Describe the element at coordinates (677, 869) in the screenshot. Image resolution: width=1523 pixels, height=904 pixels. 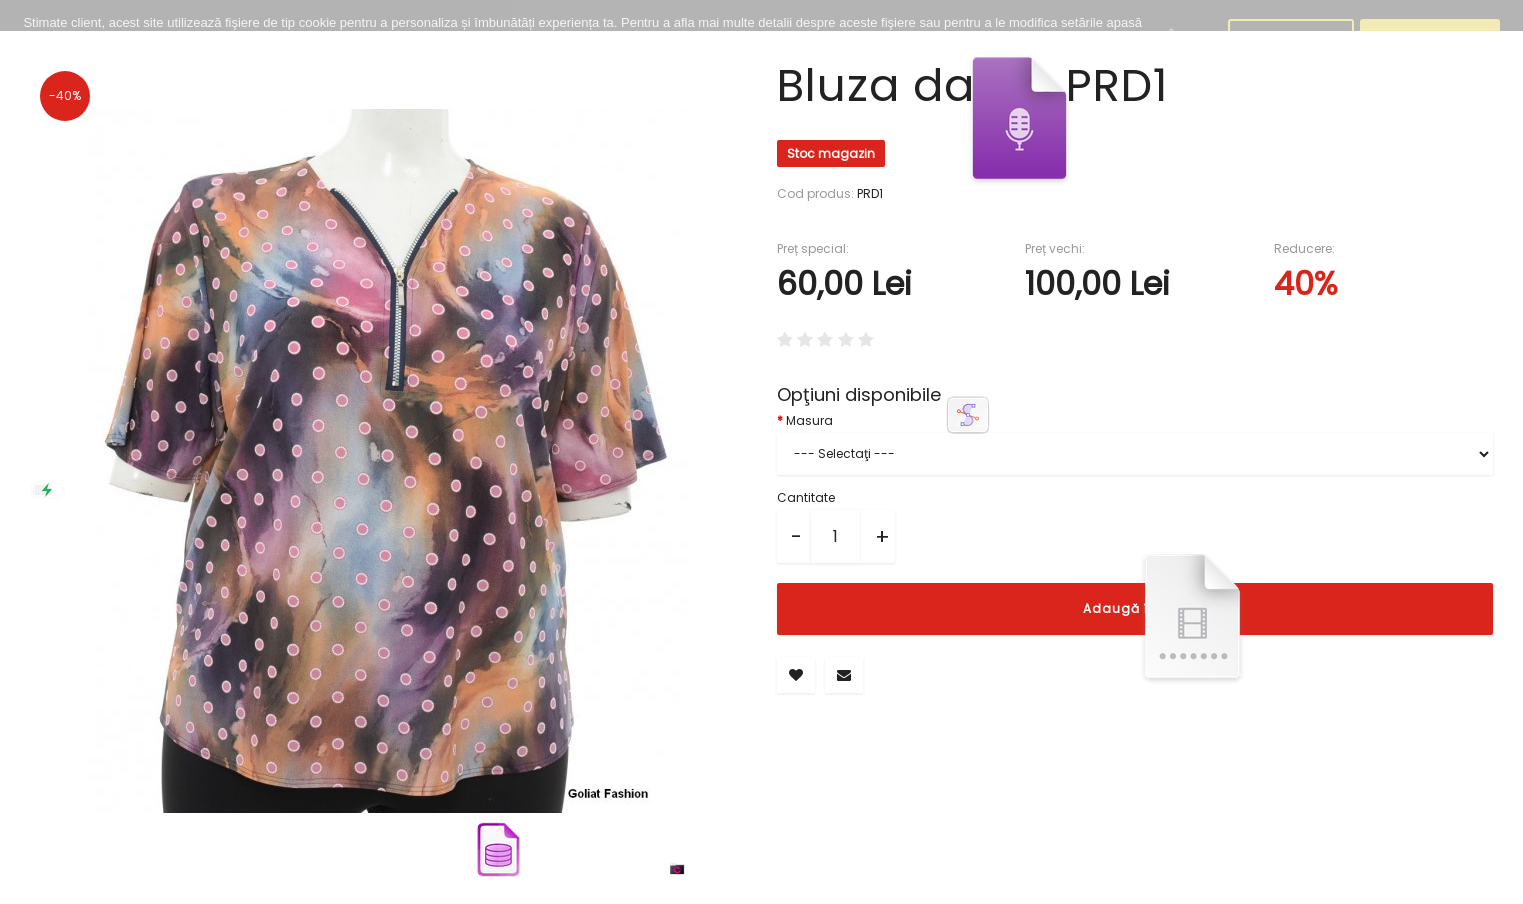
I see `open reactivex project folder` at that location.